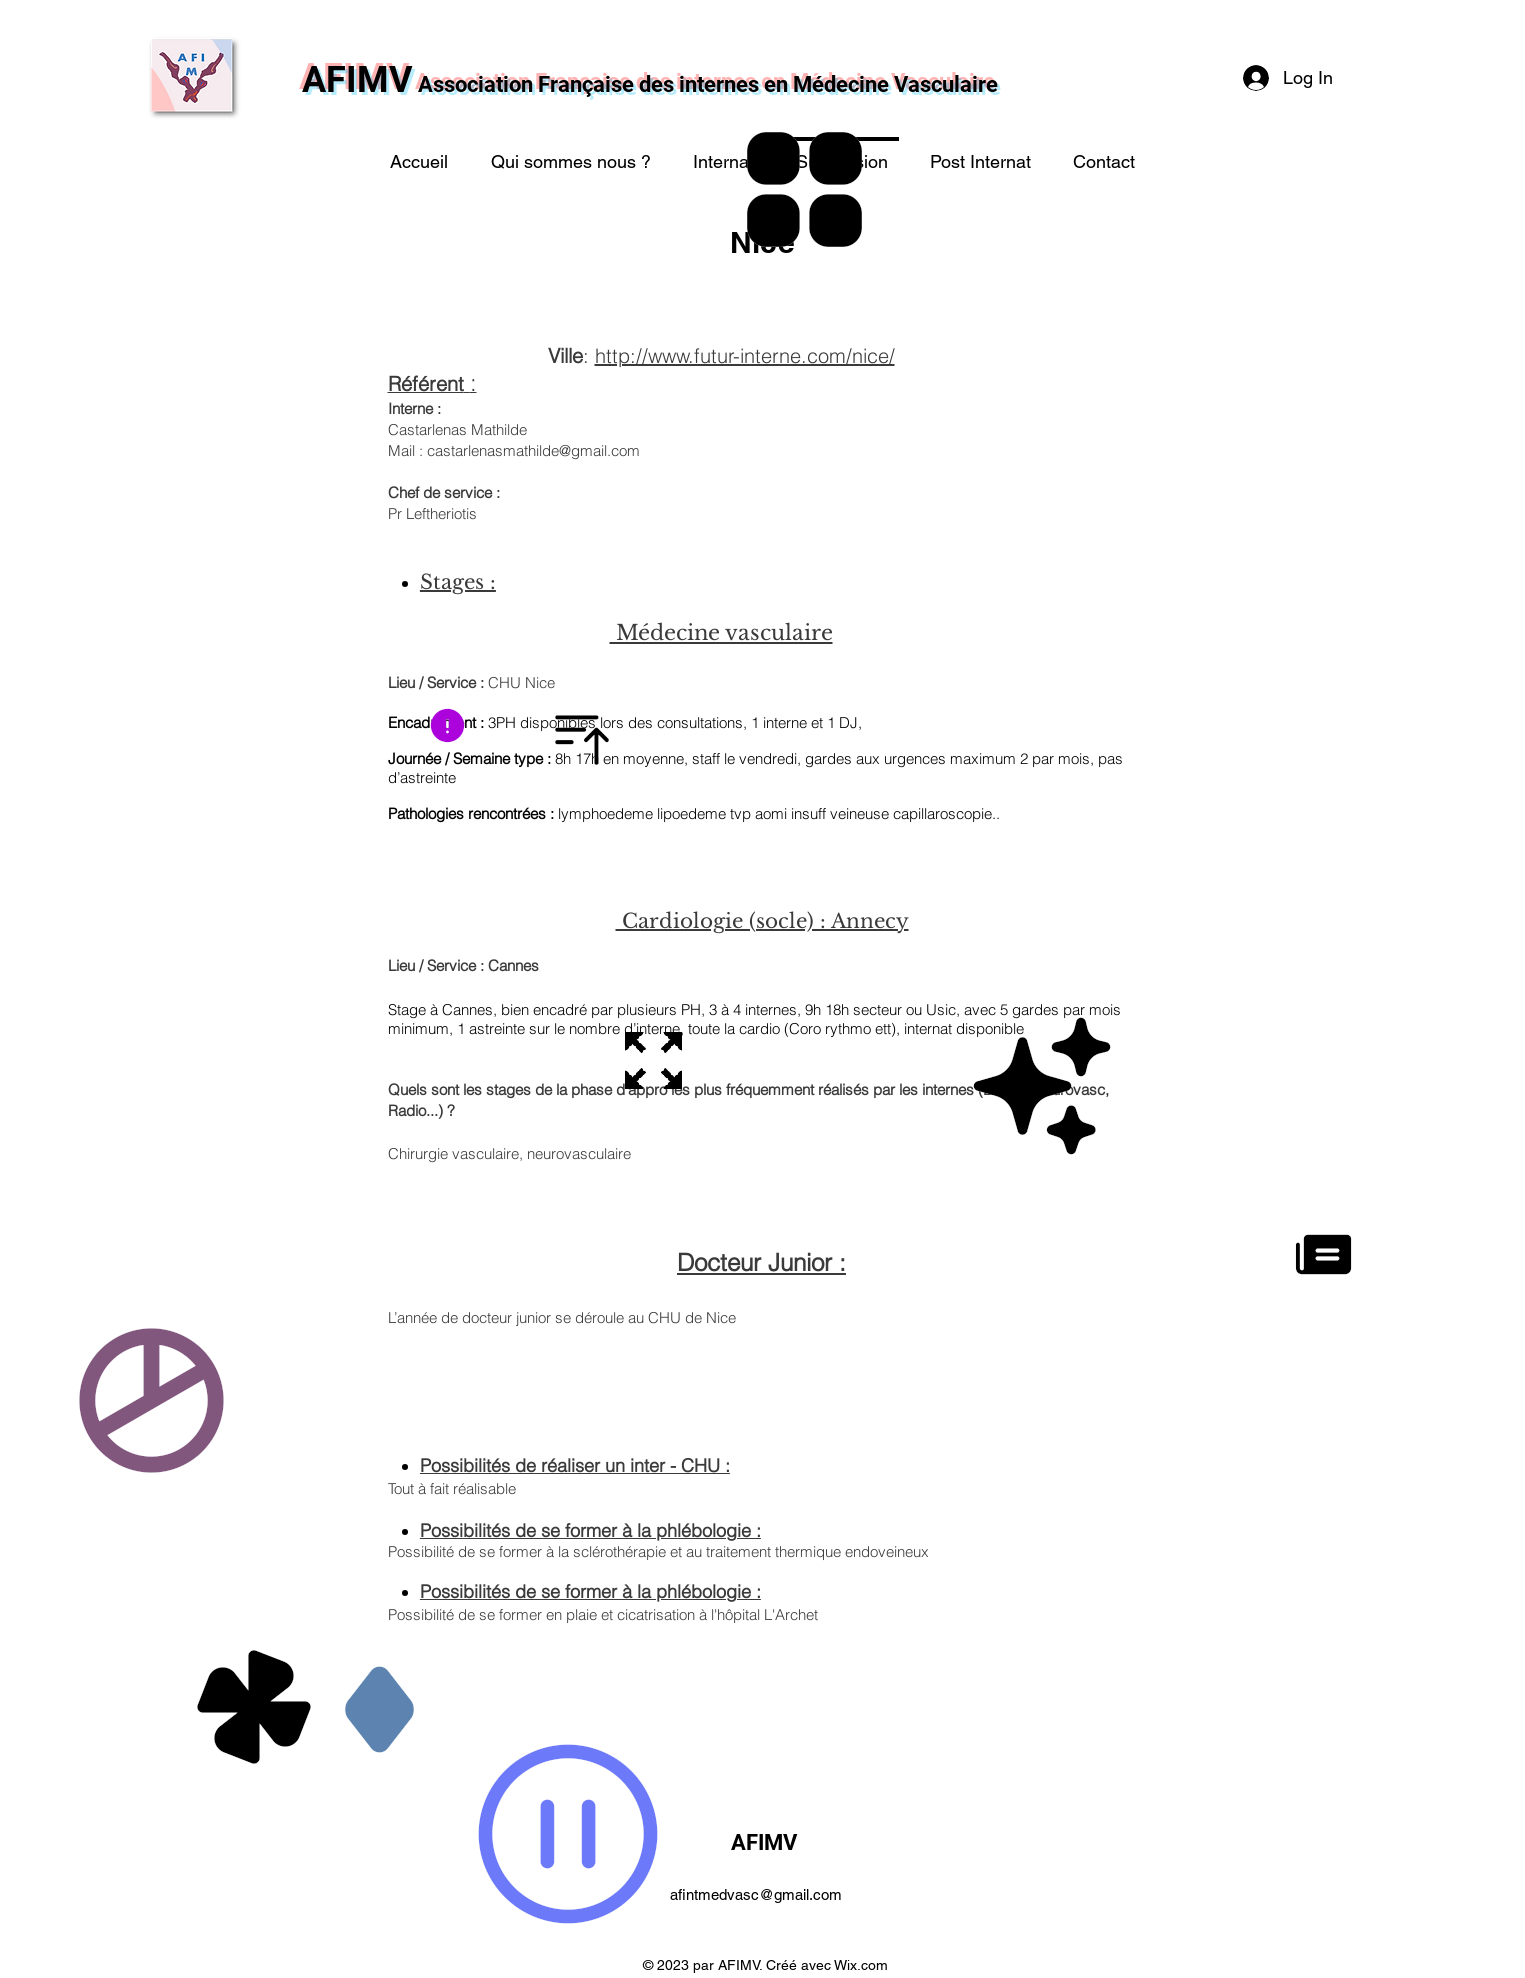  I want to click on pause media playback, so click(568, 1834).